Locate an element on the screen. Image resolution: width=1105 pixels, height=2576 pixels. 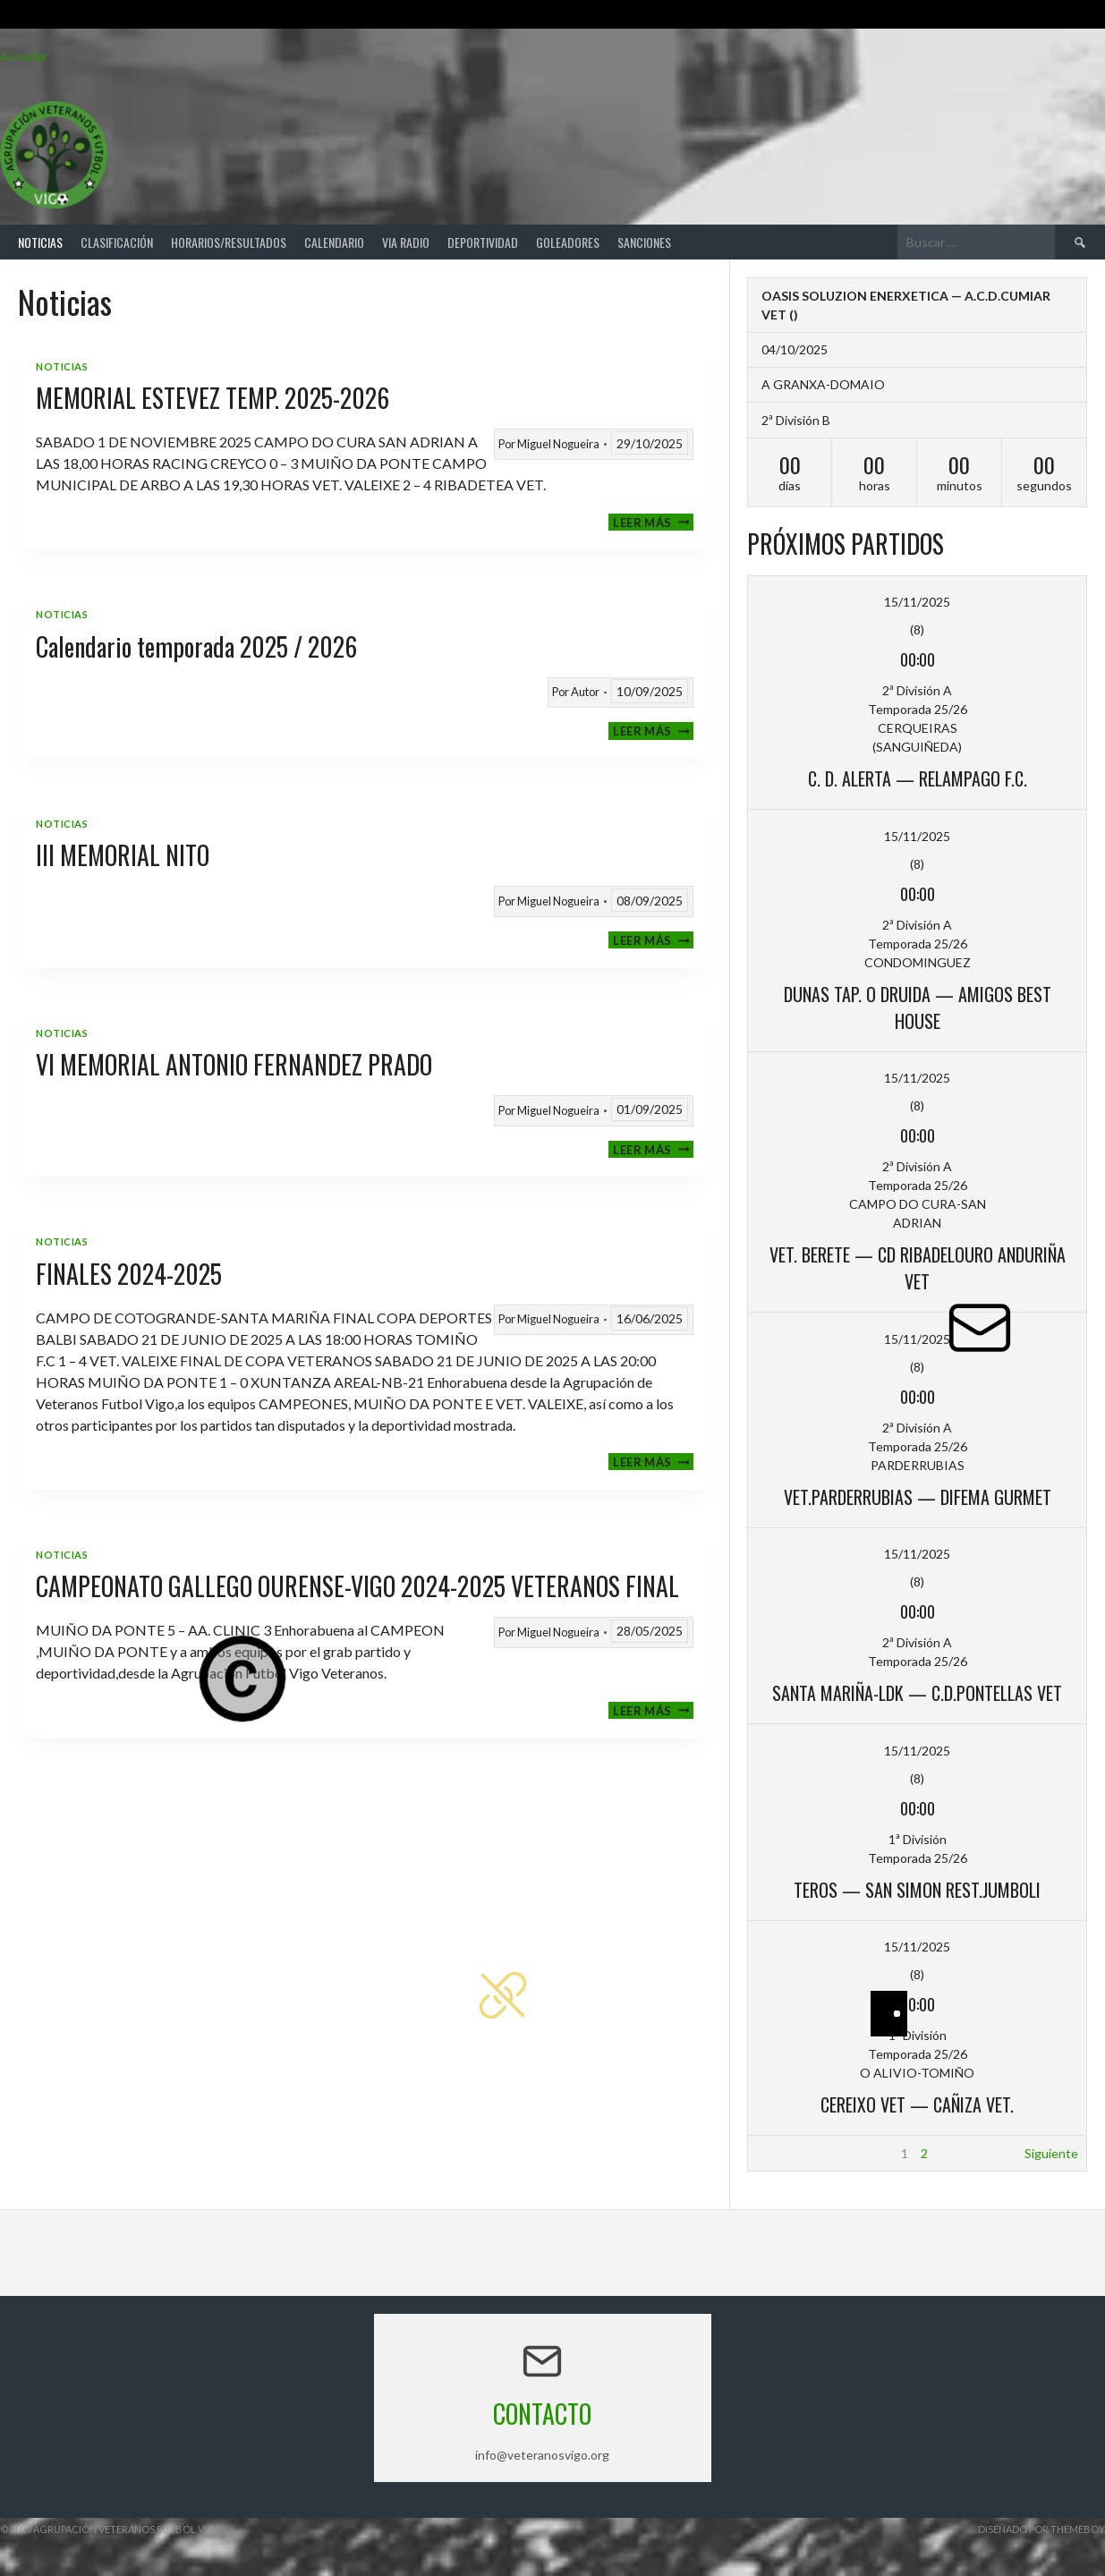
access your email inbox is located at coordinates (980, 1328).